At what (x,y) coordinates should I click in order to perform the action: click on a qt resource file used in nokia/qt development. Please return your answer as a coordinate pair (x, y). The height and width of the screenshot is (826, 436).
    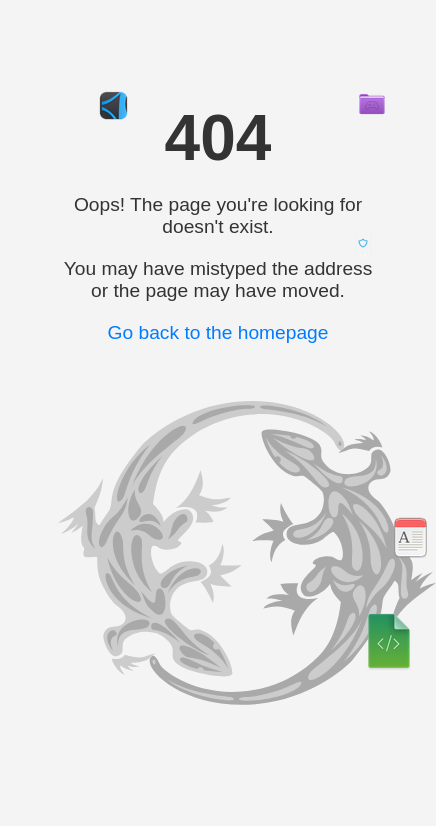
    Looking at the image, I should click on (389, 642).